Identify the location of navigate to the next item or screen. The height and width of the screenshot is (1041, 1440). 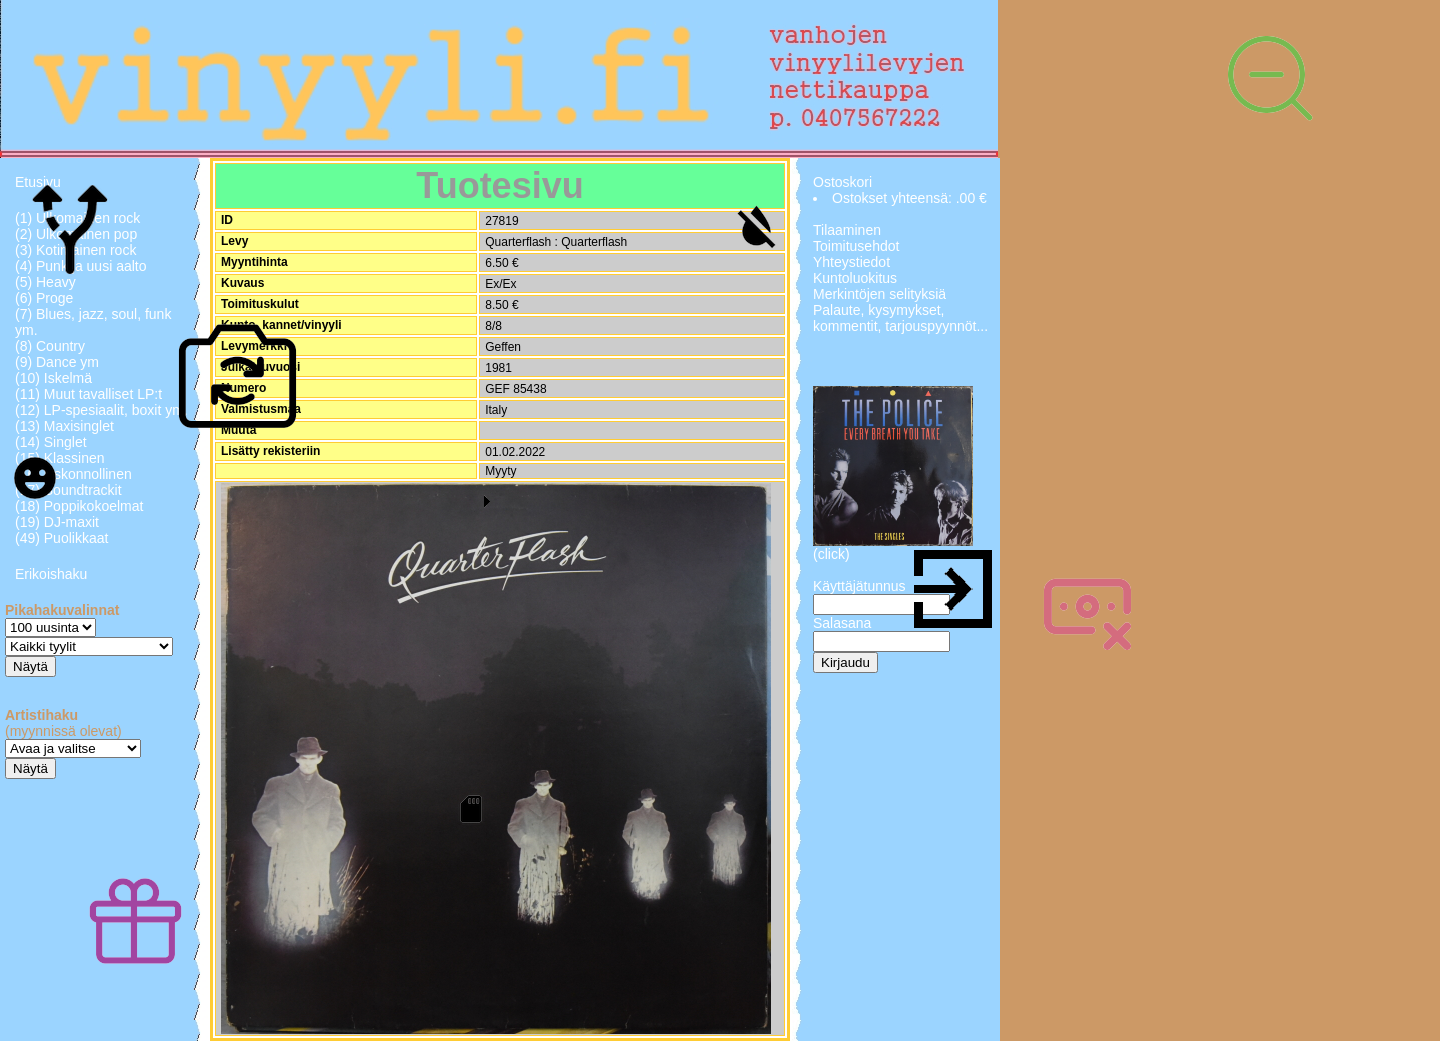
(486, 501).